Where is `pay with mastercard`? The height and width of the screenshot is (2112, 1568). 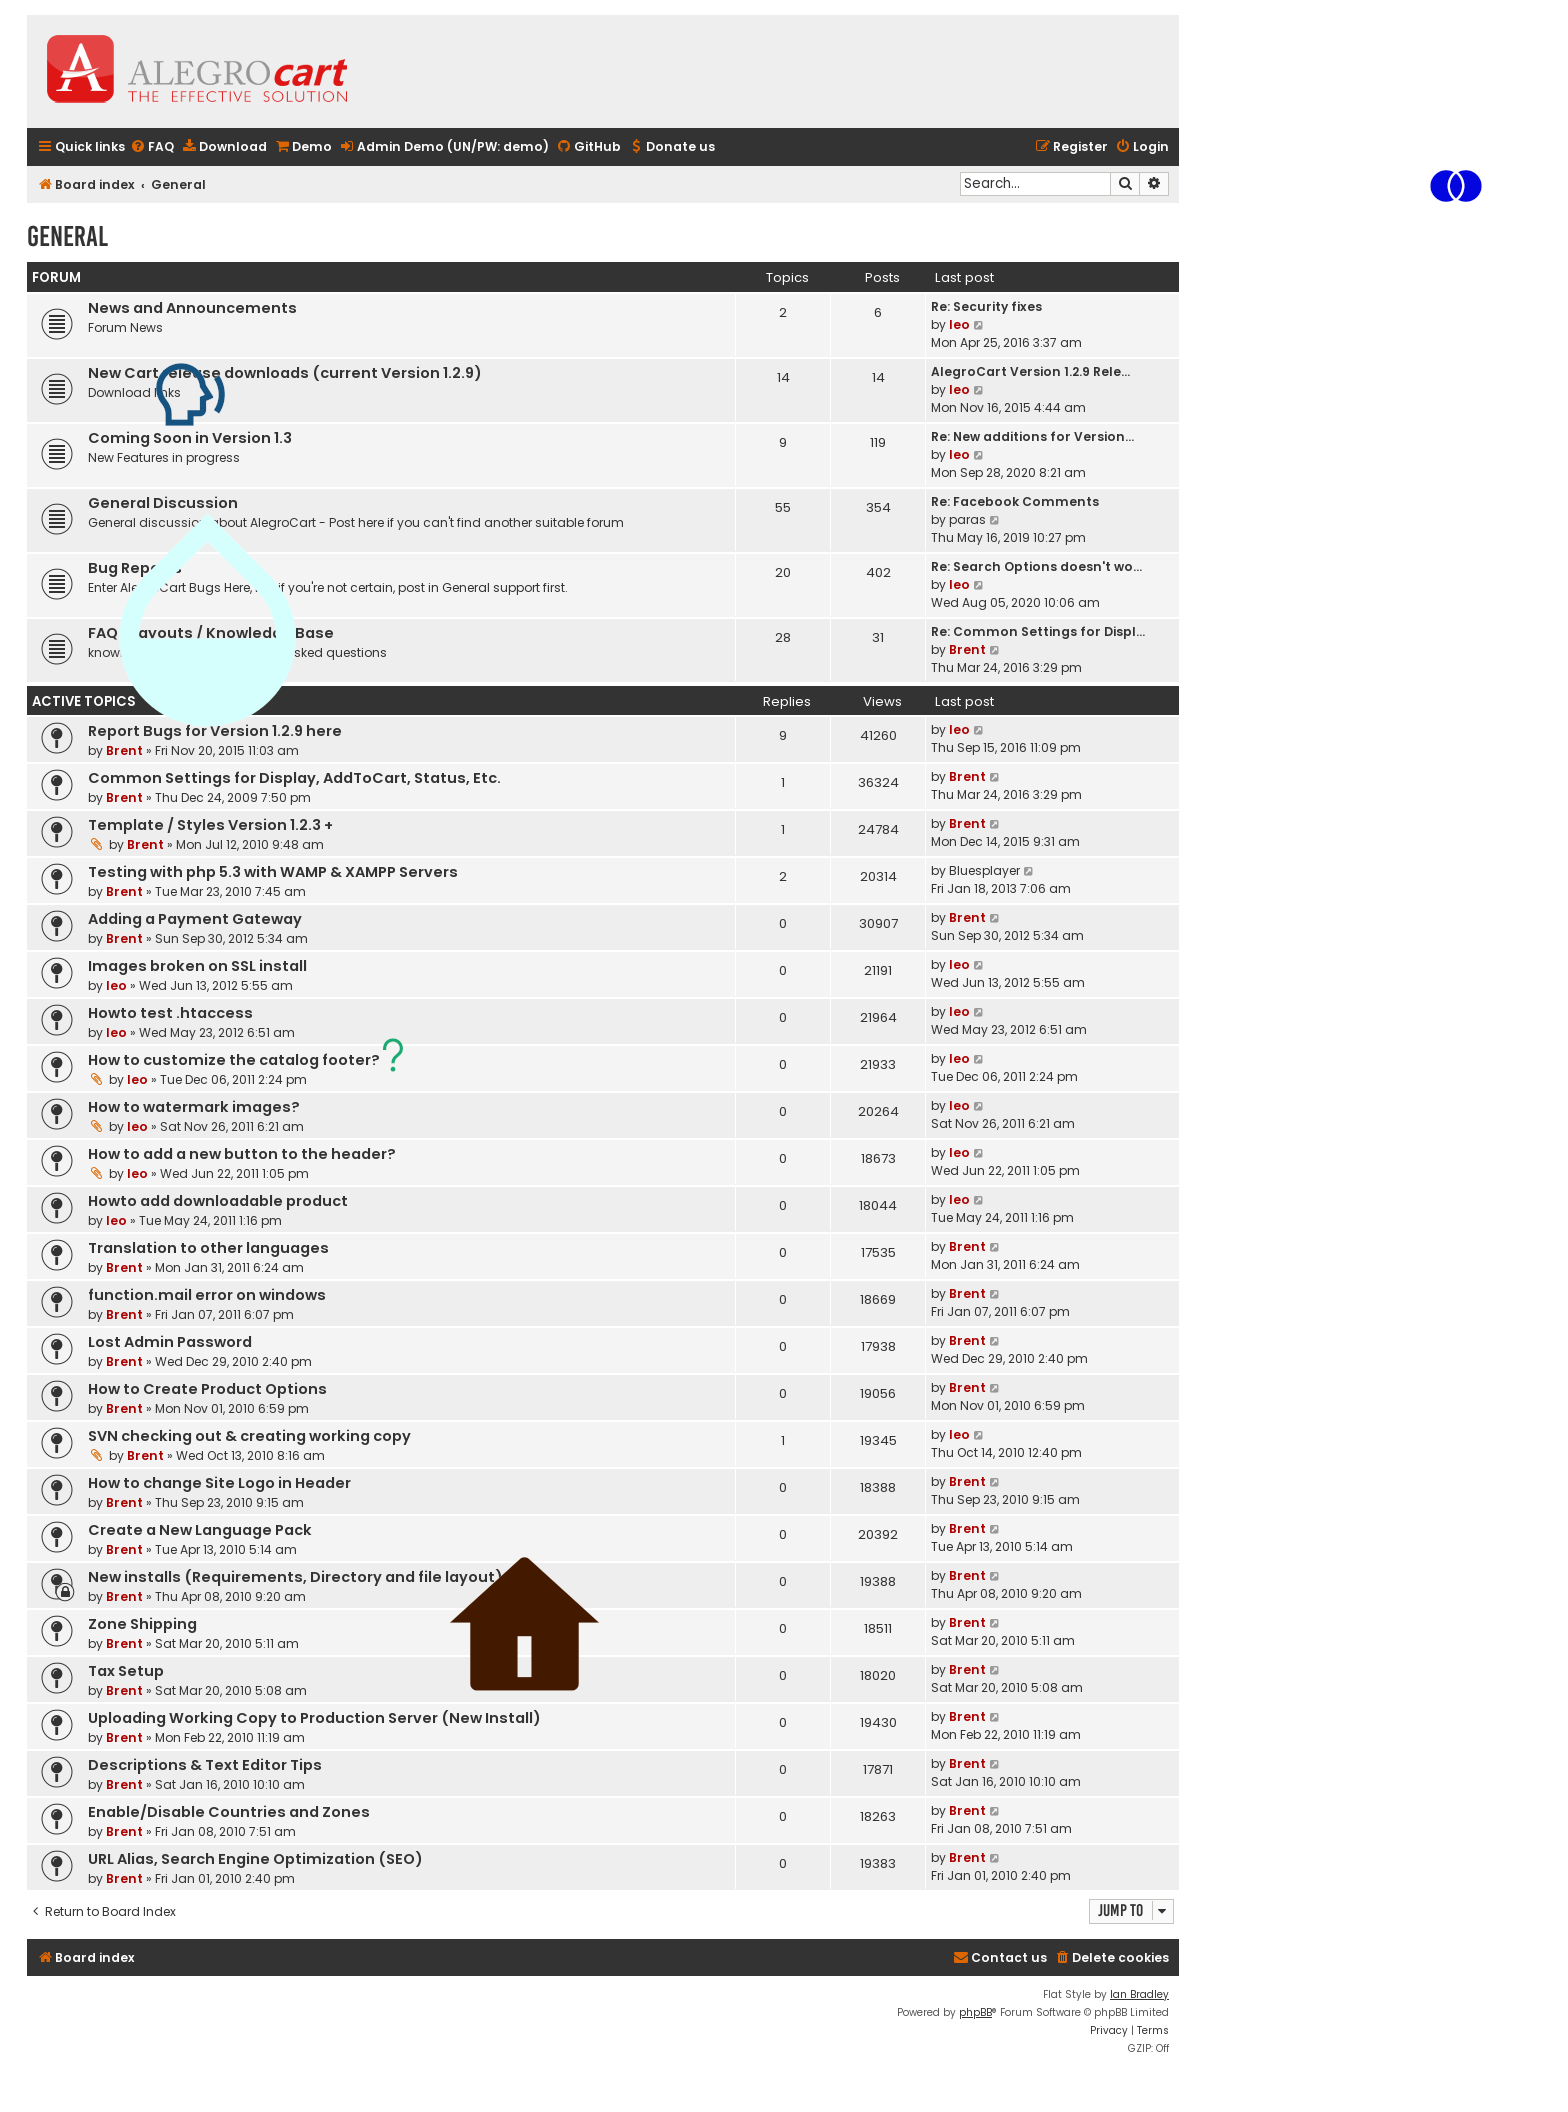 pay with mastercard is located at coordinates (1456, 186).